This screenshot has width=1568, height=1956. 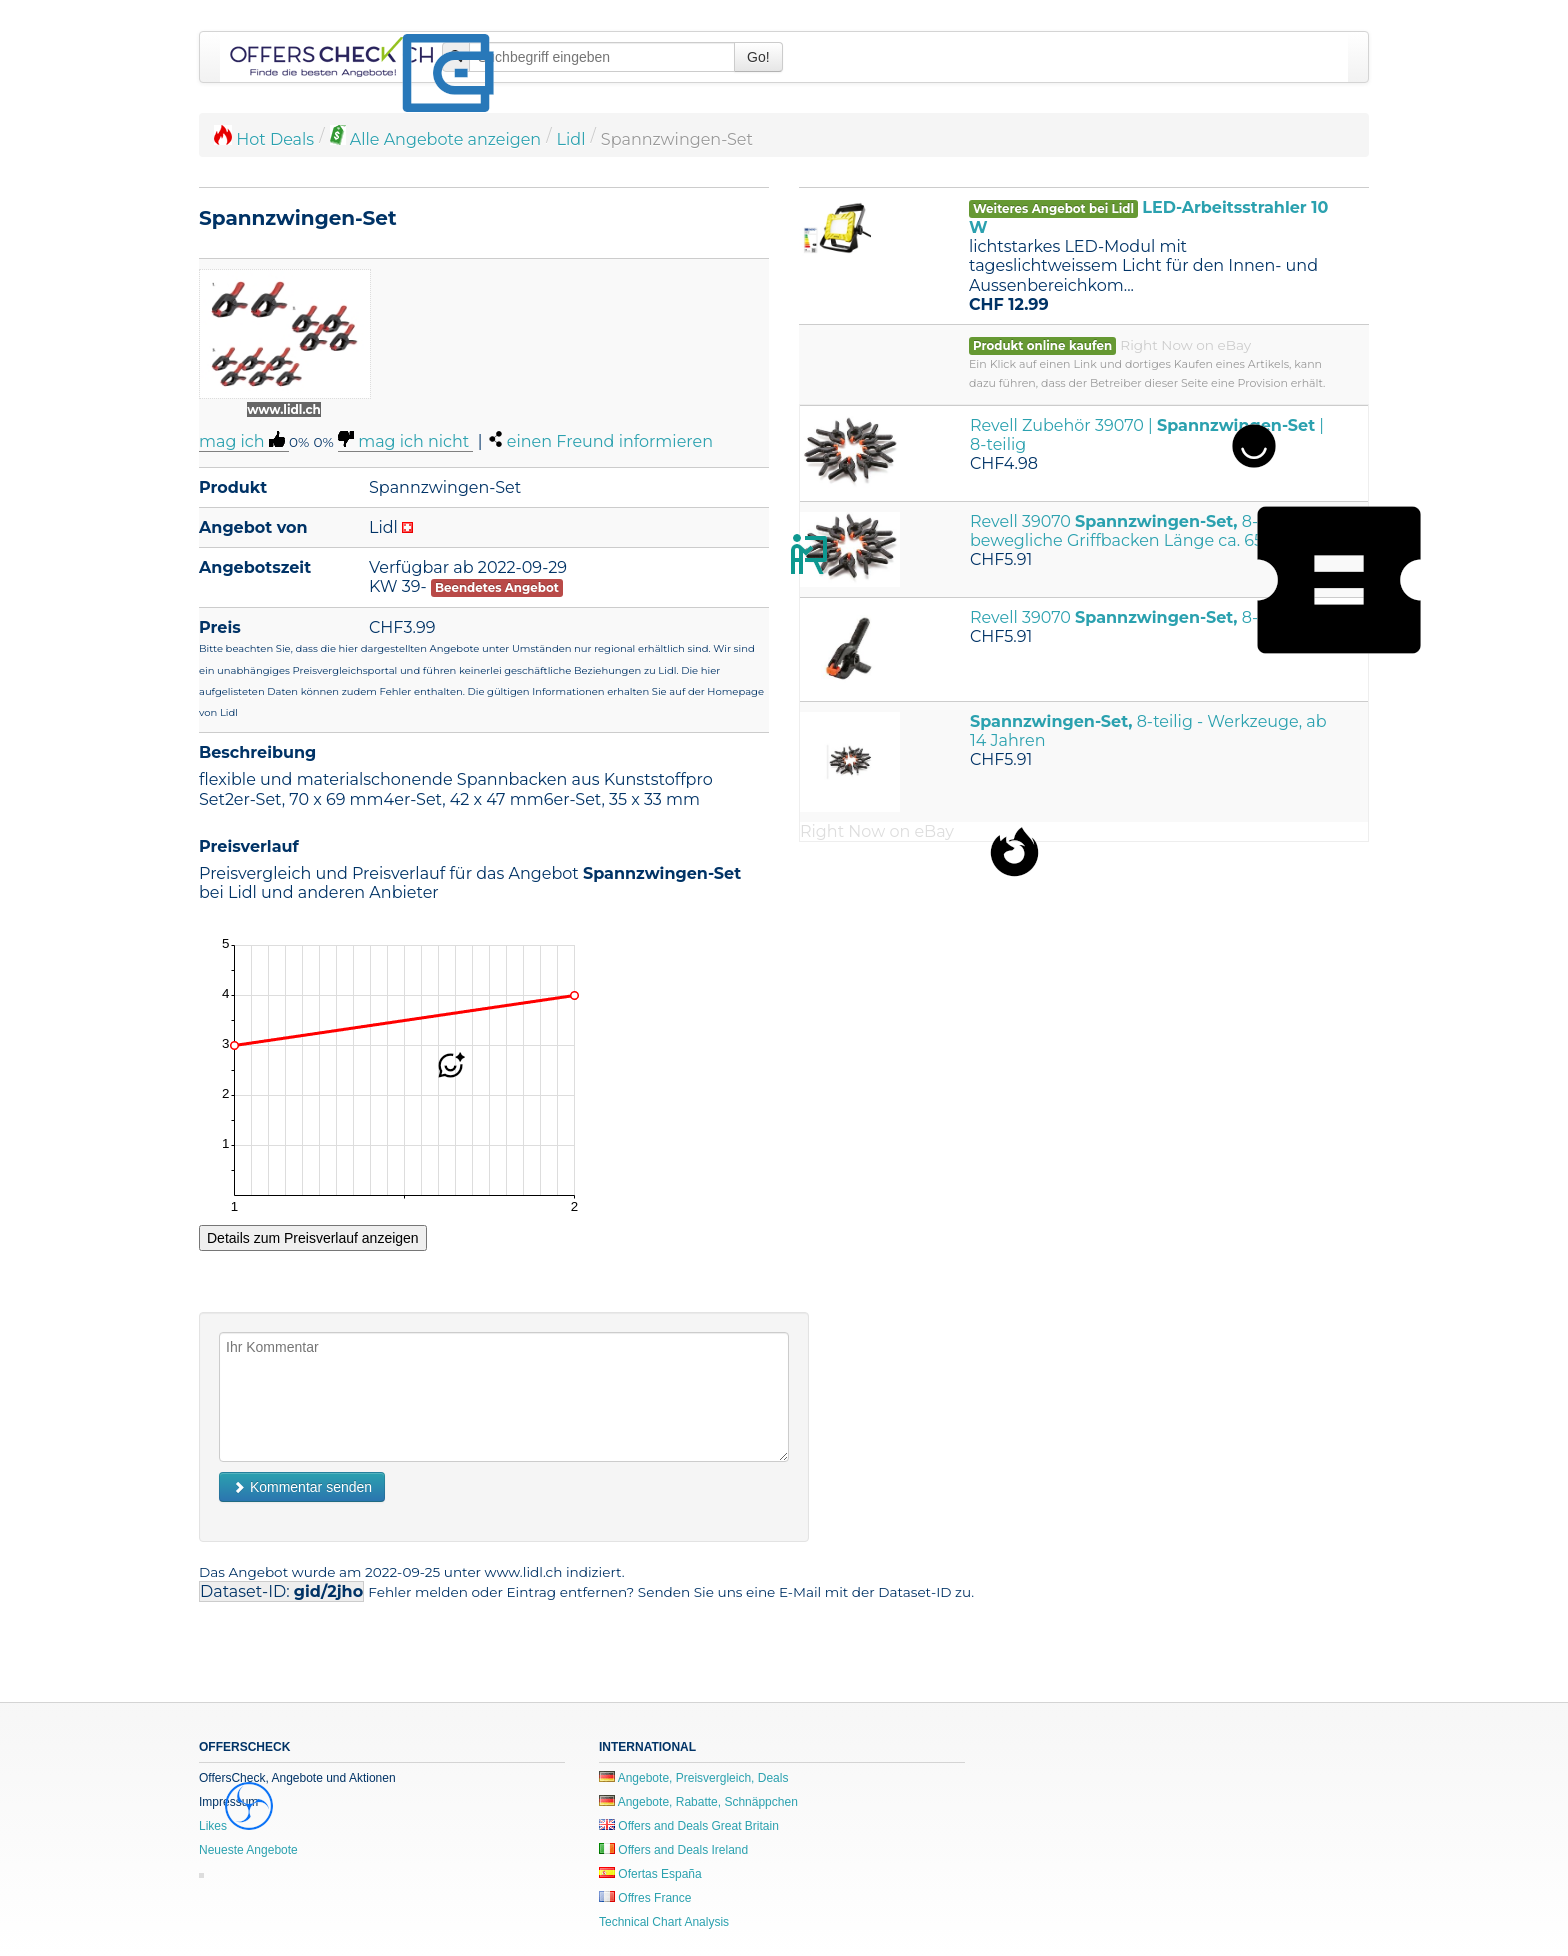 I want to click on start or view a presentation, so click(x=809, y=554).